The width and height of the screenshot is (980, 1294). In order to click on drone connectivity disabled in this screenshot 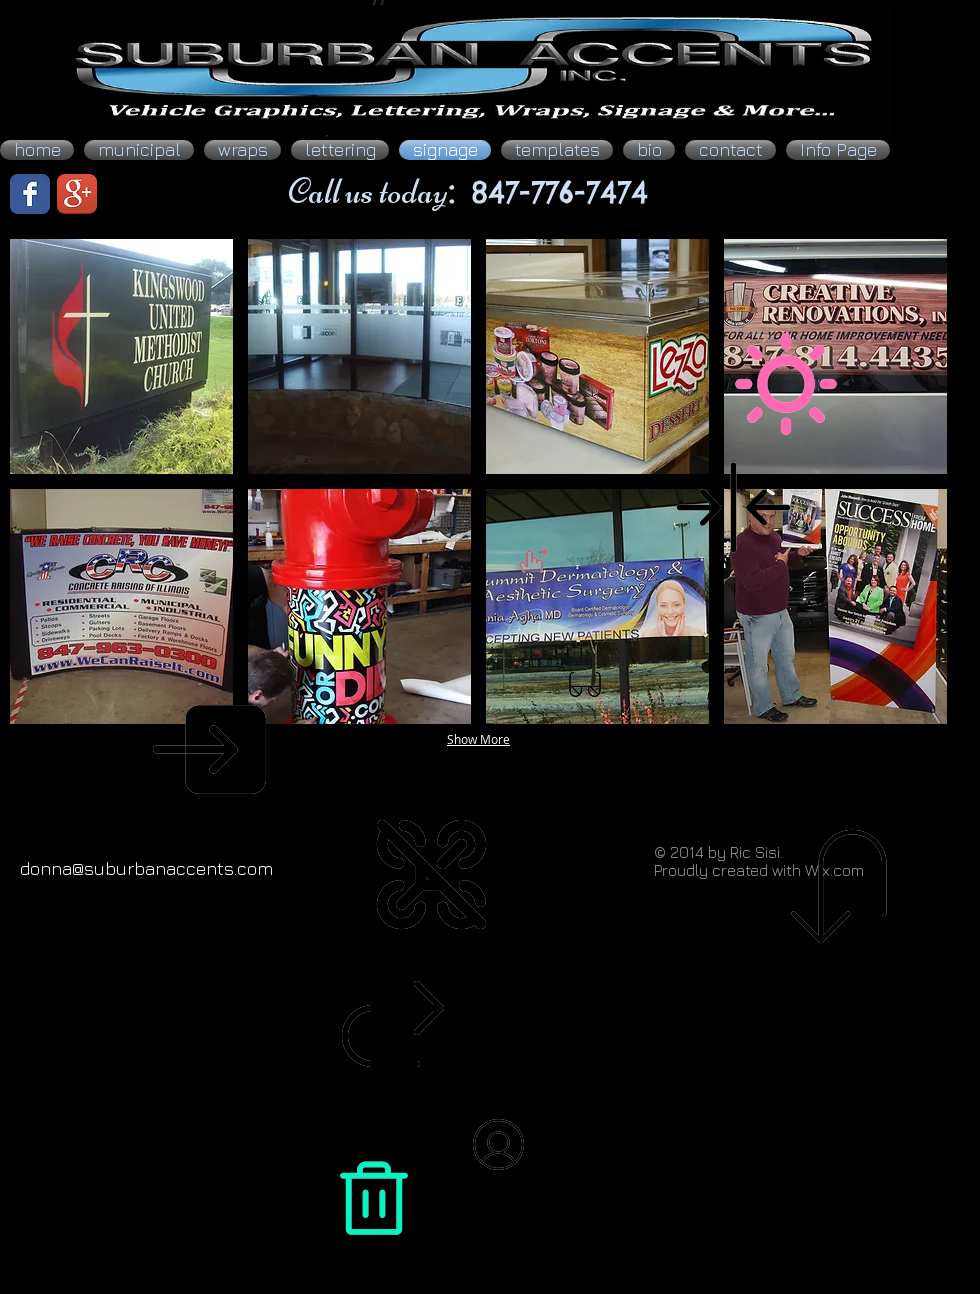, I will do `click(431, 874)`.